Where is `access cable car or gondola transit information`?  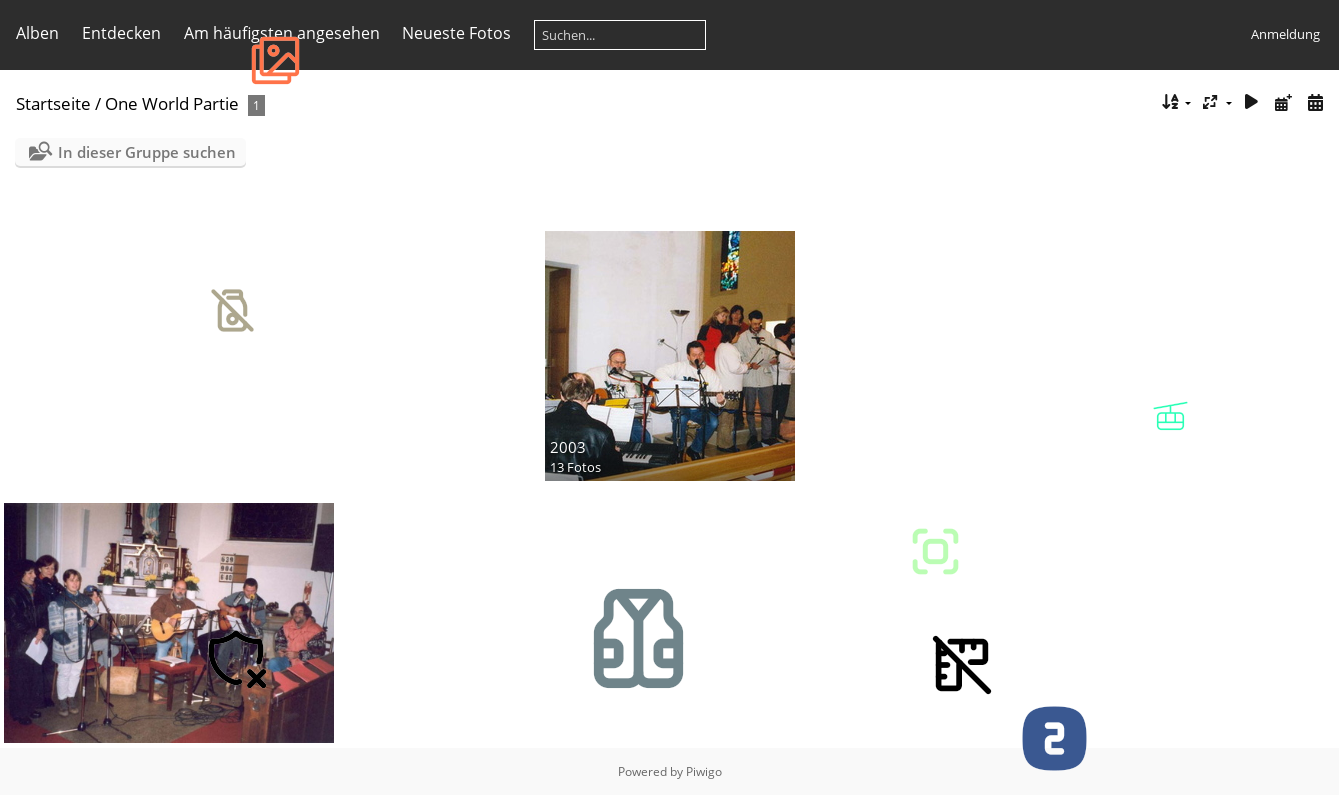 access cable car or gondola transit information is located at coordinates (1170, 416).